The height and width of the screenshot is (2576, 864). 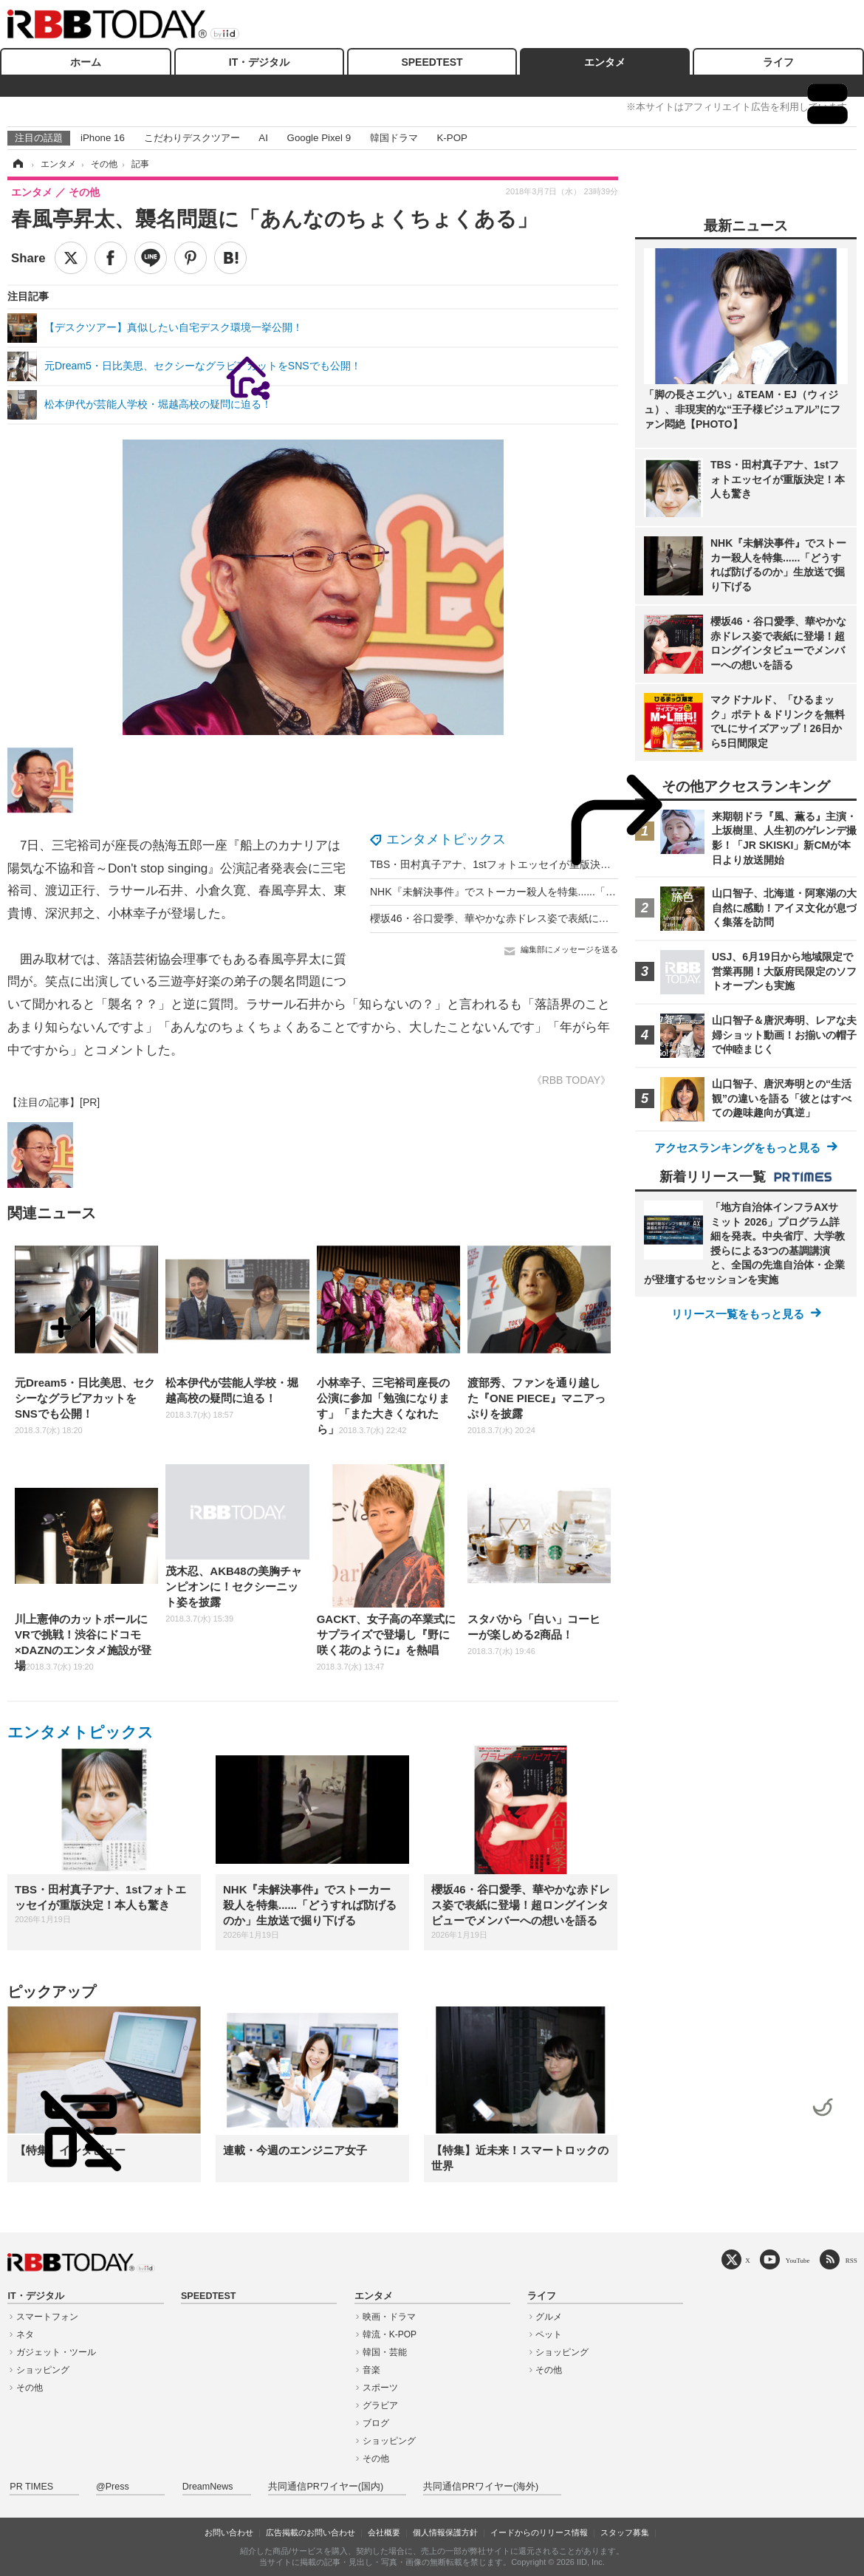 What do you see at coordinates (80, 2131) in the screenshot?
I see `disable template mode` at bounding box center [80, 2131].